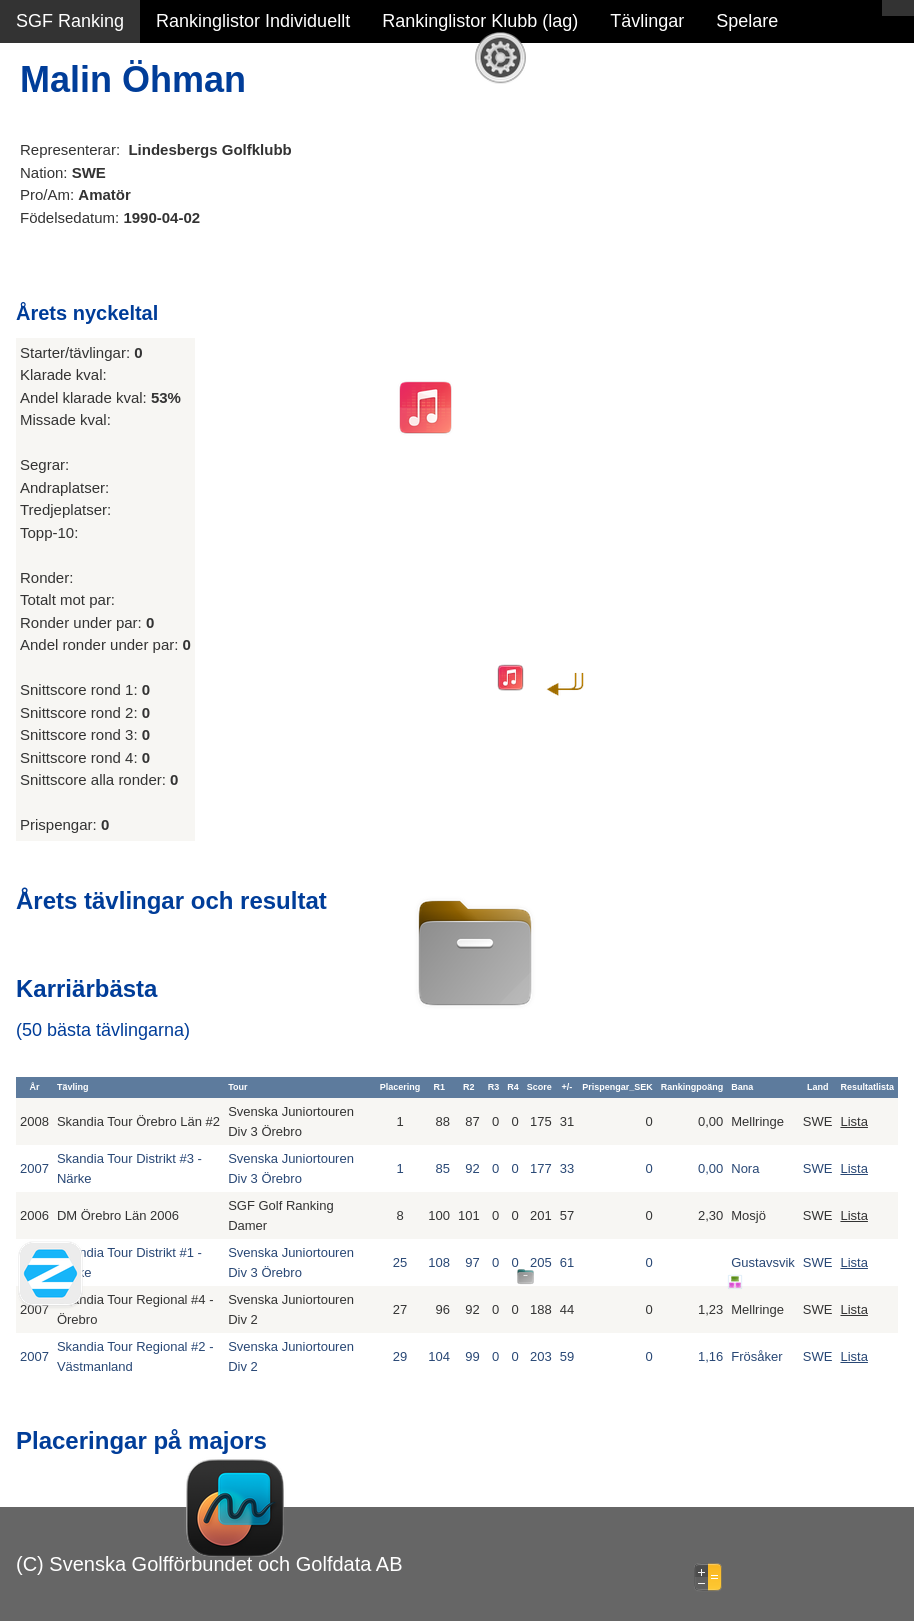 The image size is (914, 1621). I want to click on open zorin os system settings or app launcher, so click(50, 1273).